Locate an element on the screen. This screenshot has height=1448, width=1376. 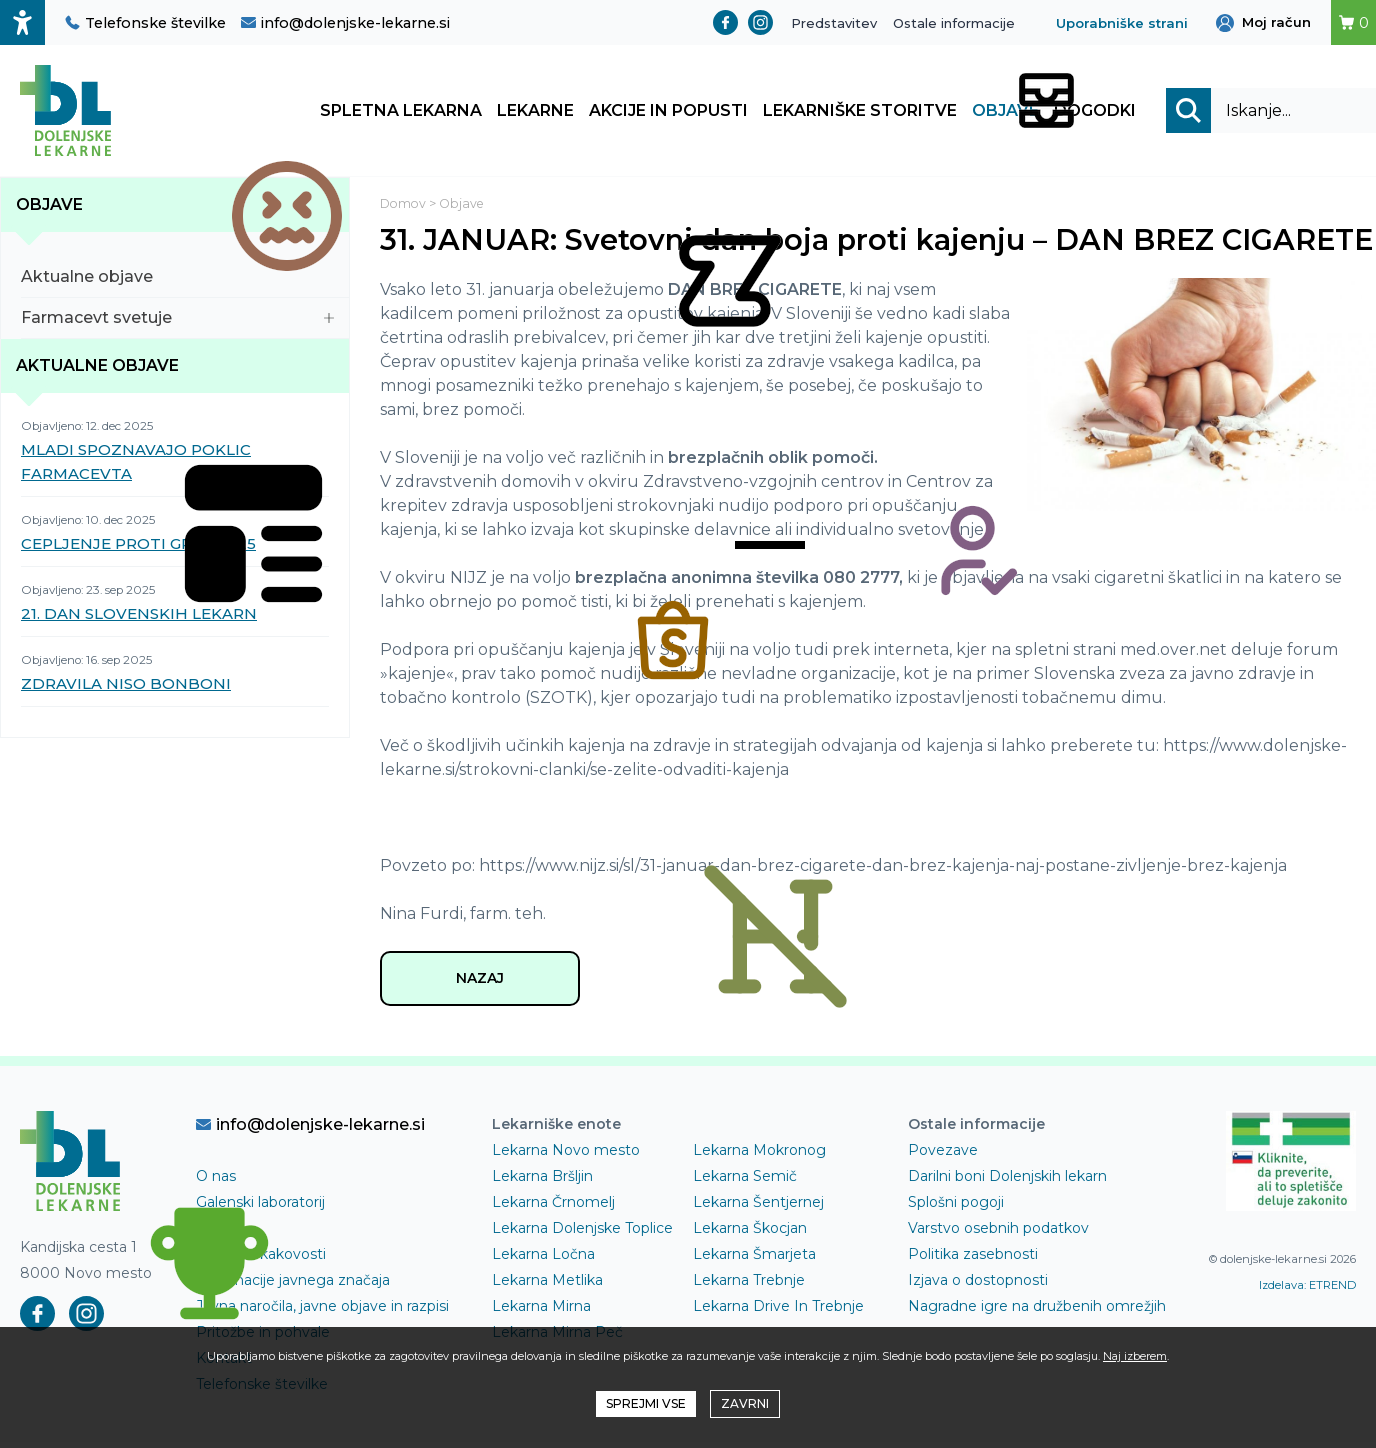
disable heading formatting is located at coordinates (775, 936).